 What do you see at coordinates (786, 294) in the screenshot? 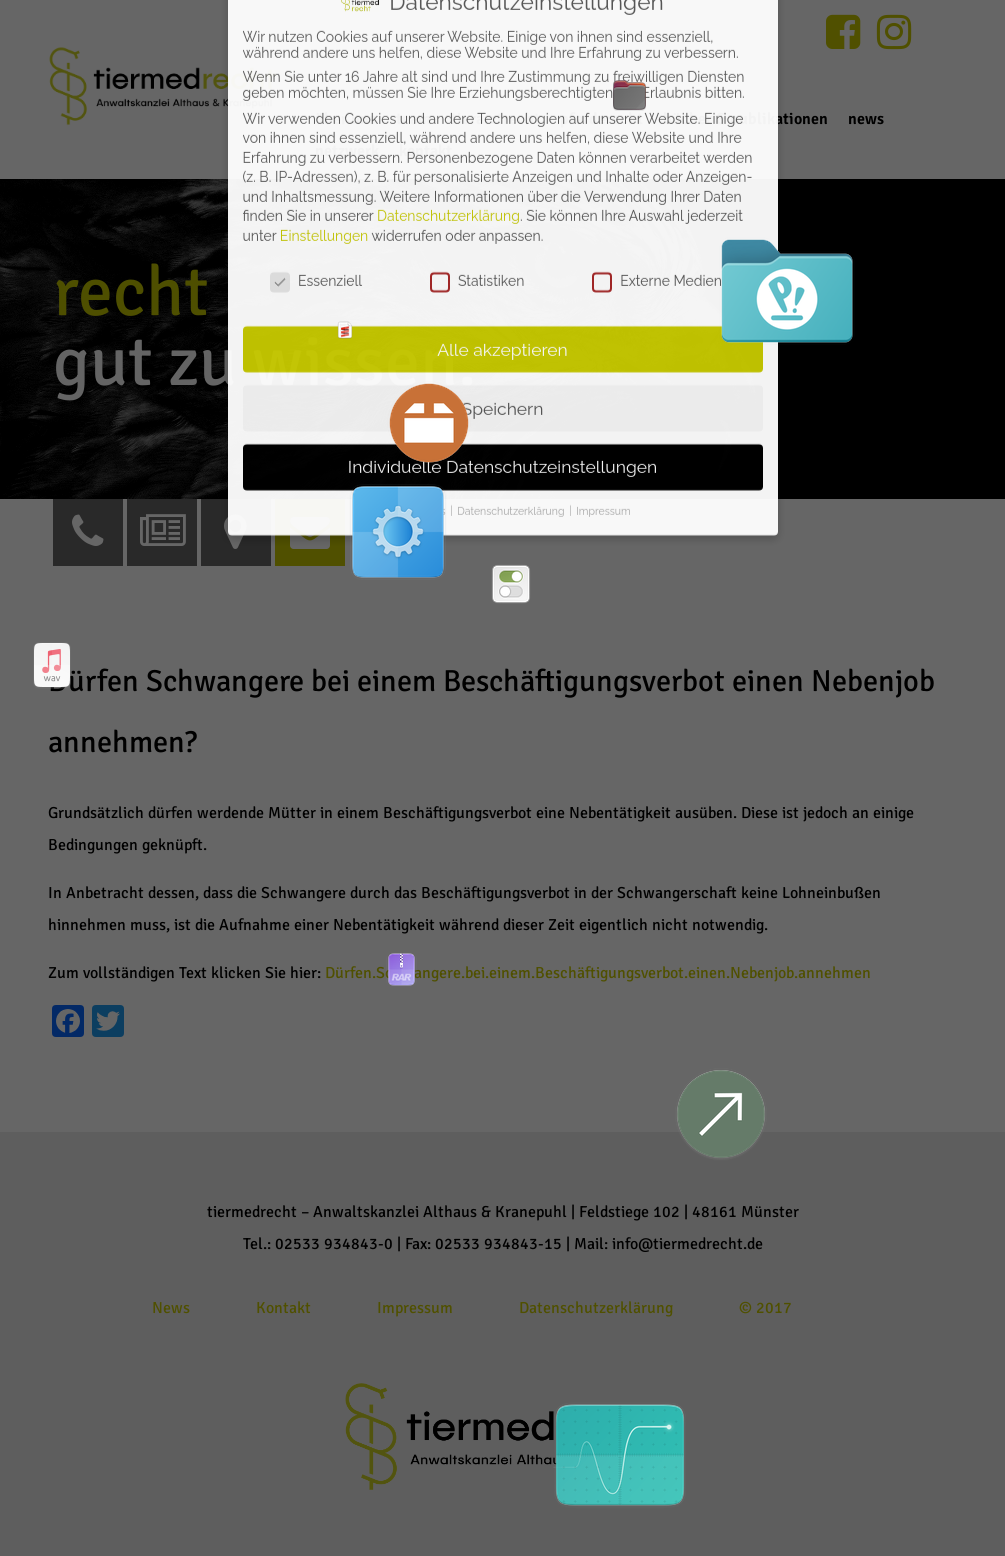
I see `open Pop!_OS system folder` at bounding box center [786, 294].